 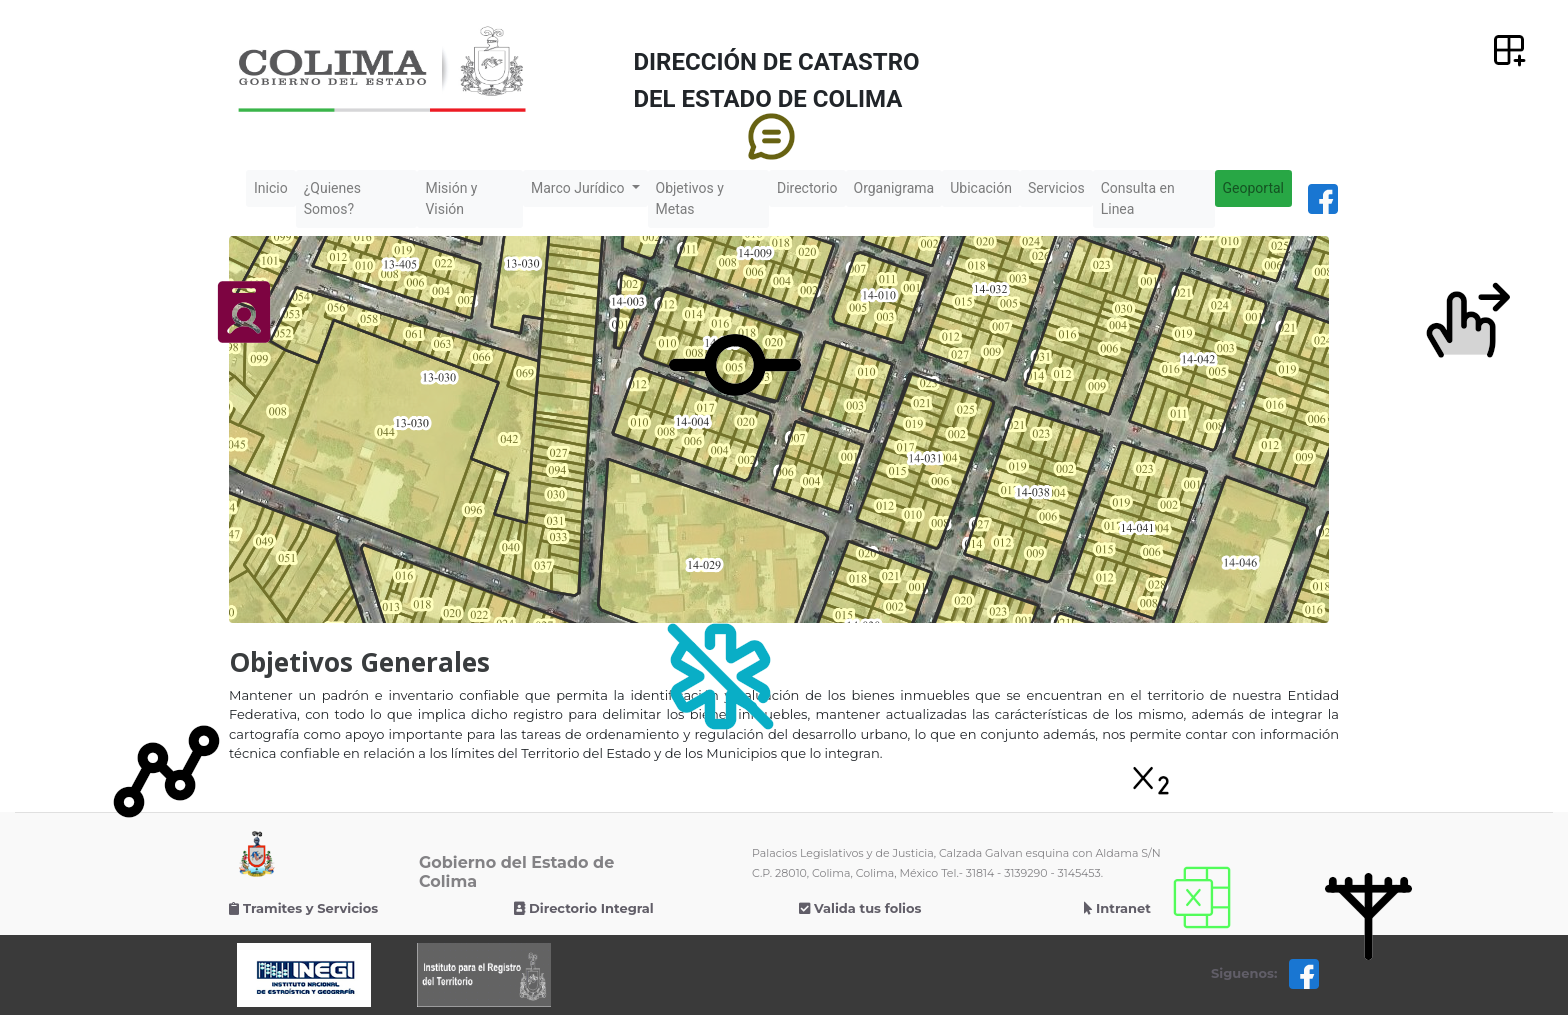 I want to click on format text as subscript, so click(x=1149, y=780).